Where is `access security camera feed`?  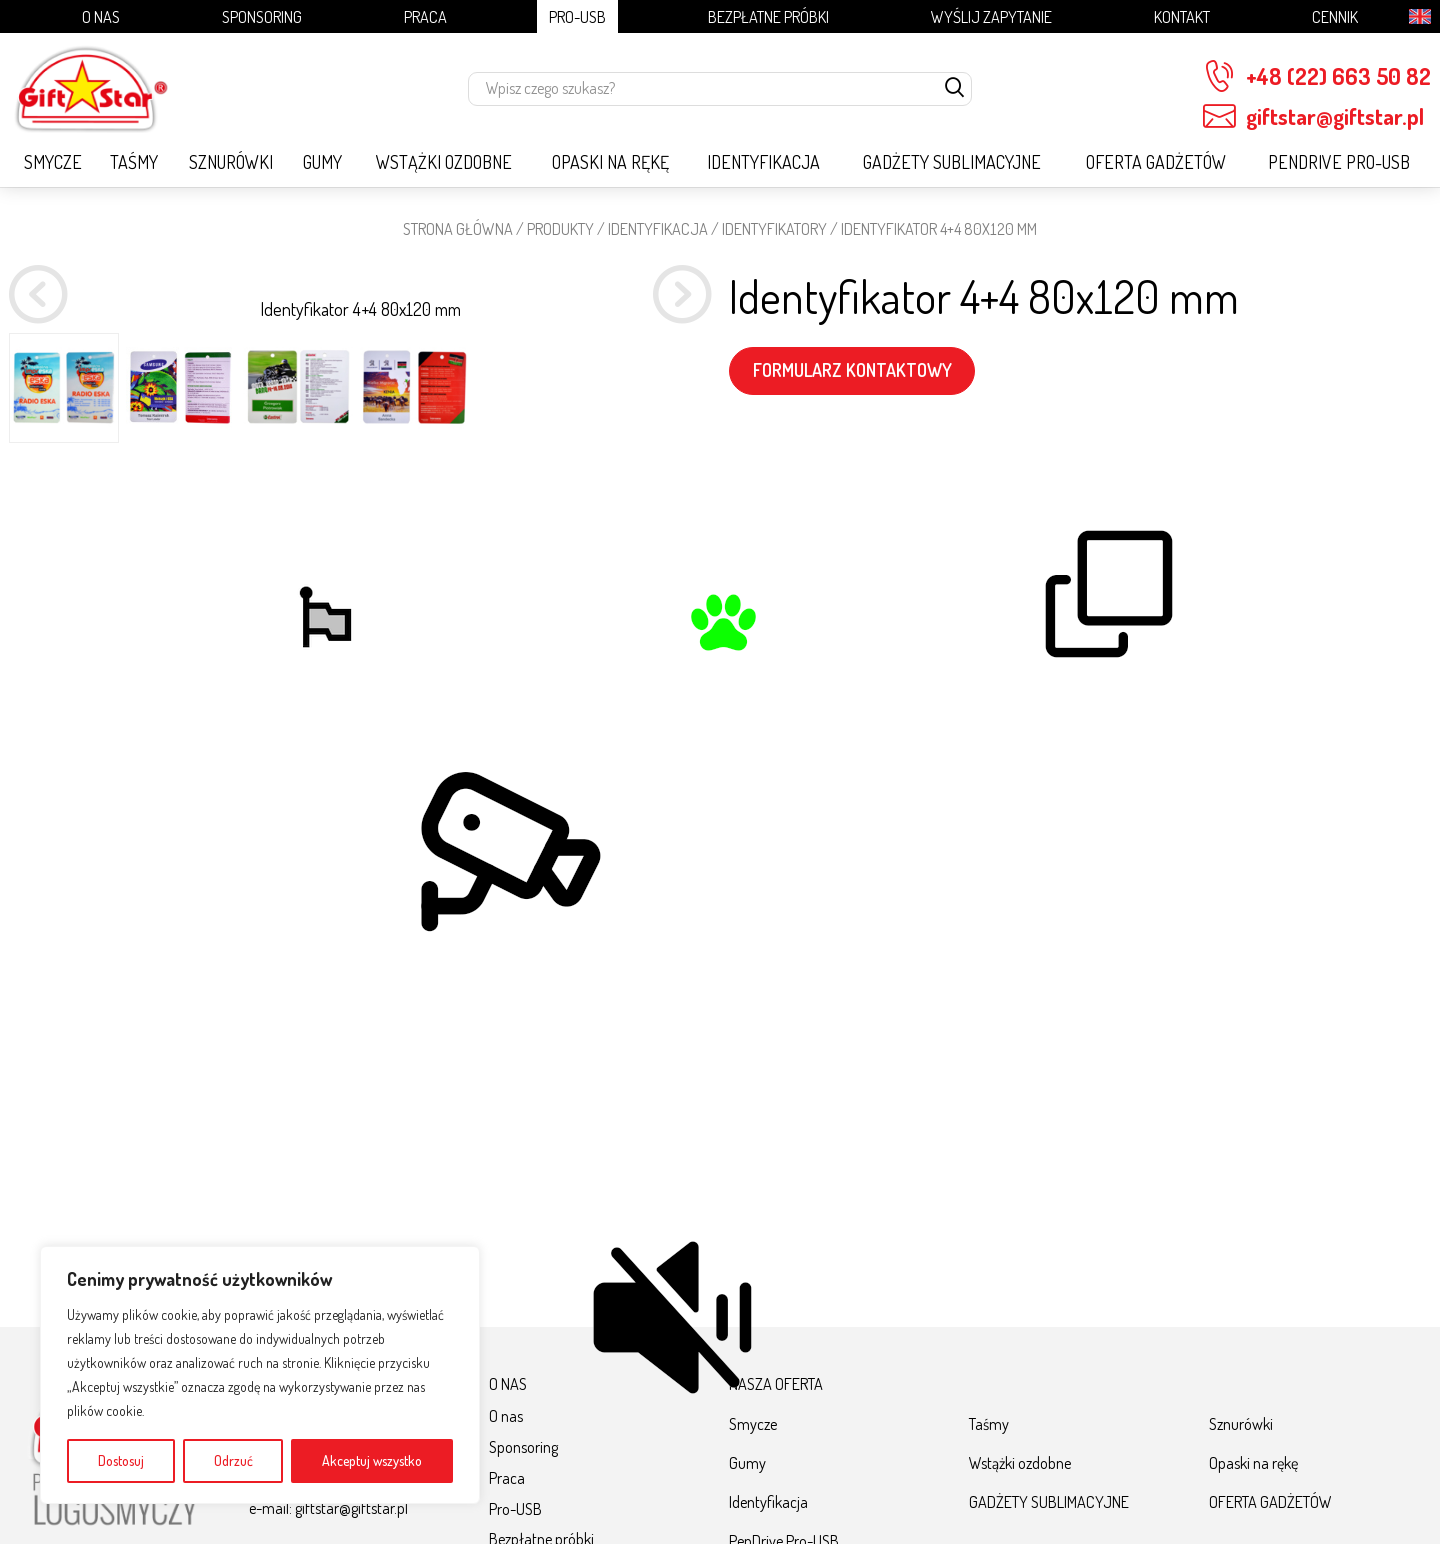
access security camera feed is located at coordinates (513, 847).